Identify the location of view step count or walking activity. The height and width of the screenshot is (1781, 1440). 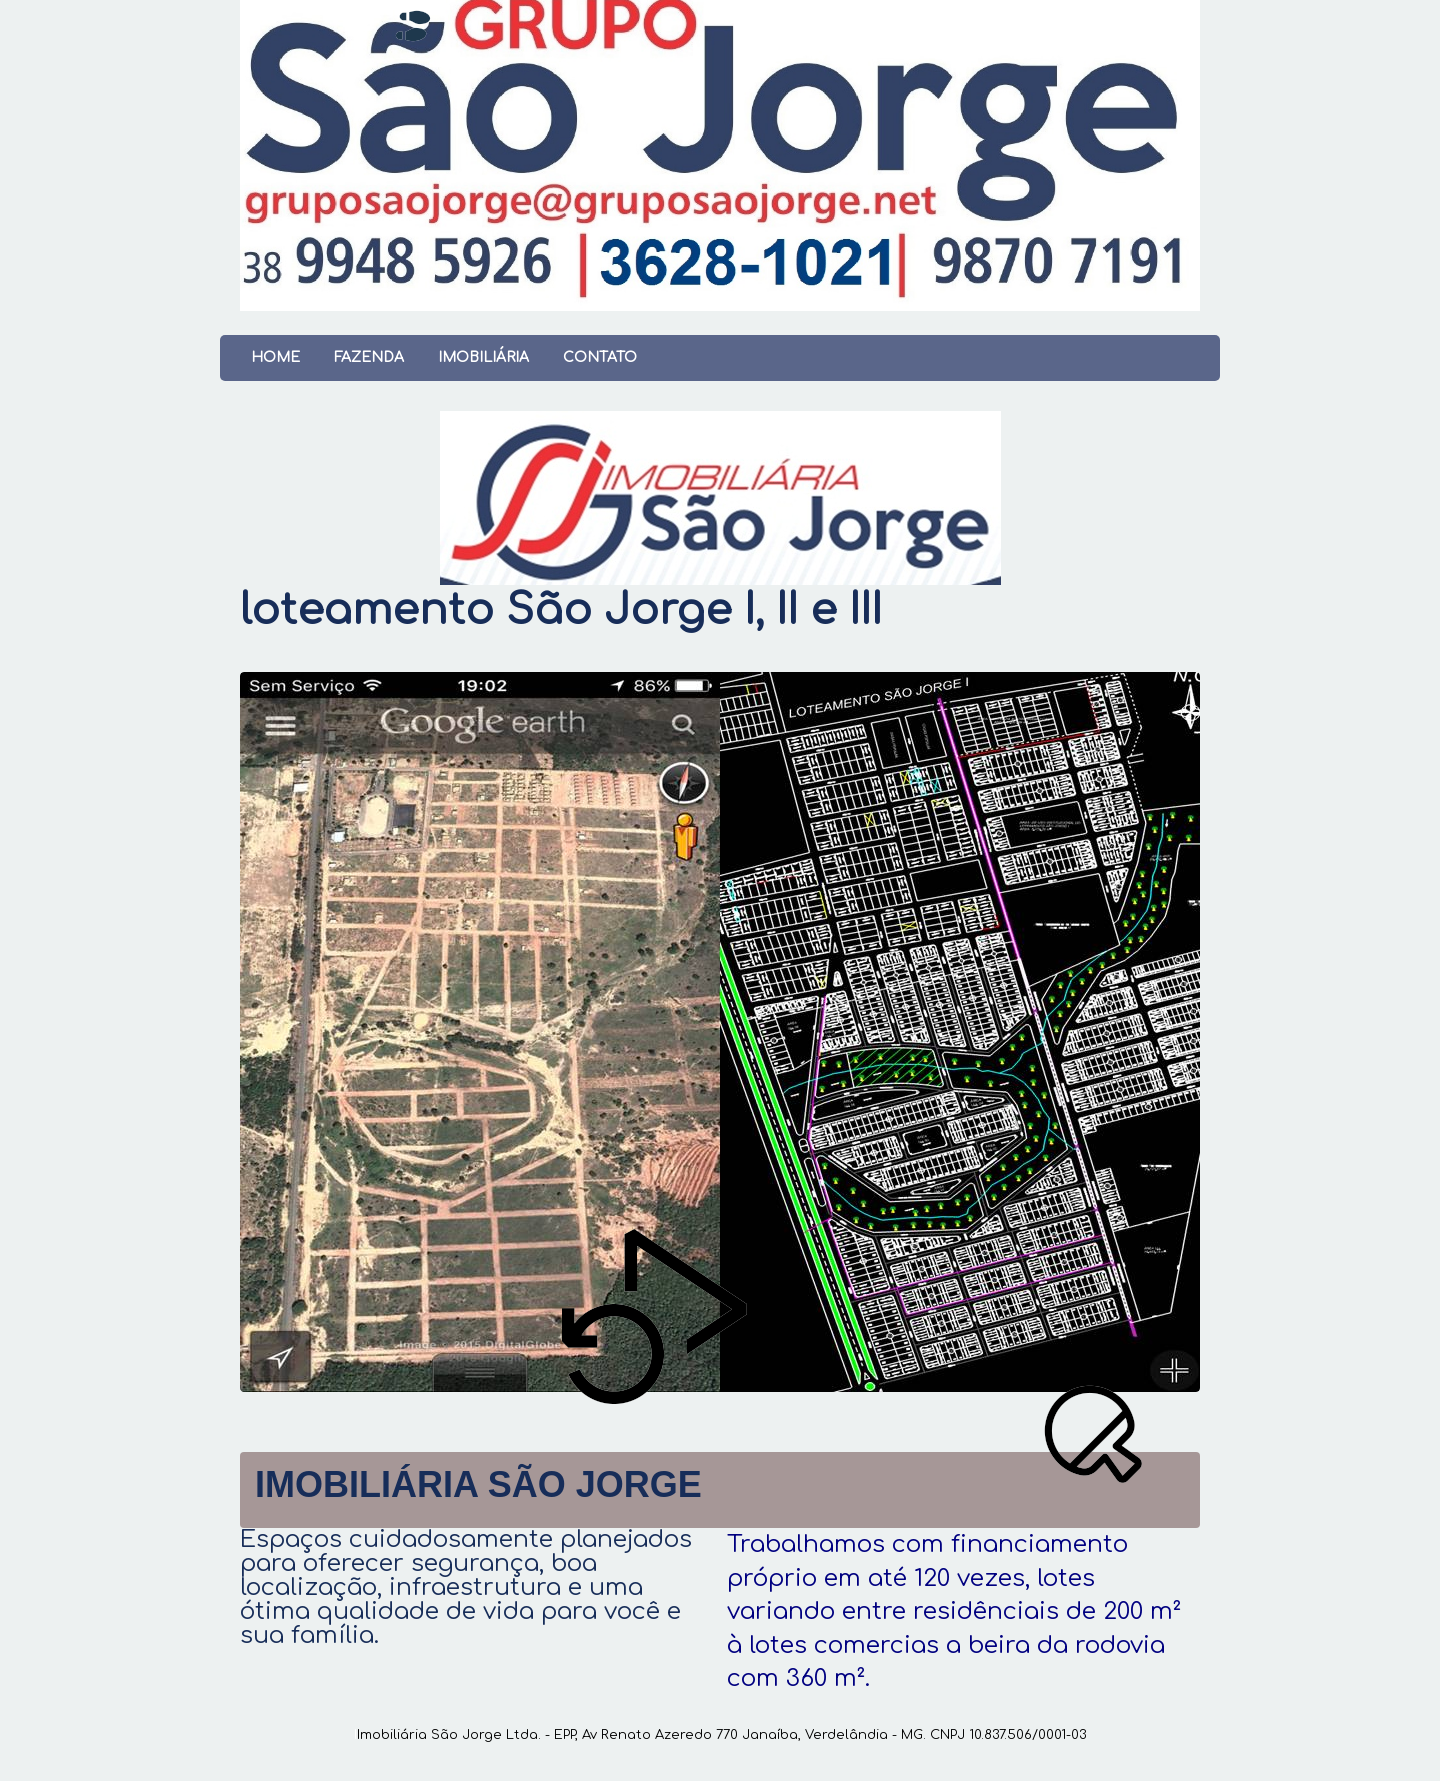
(413, 26).